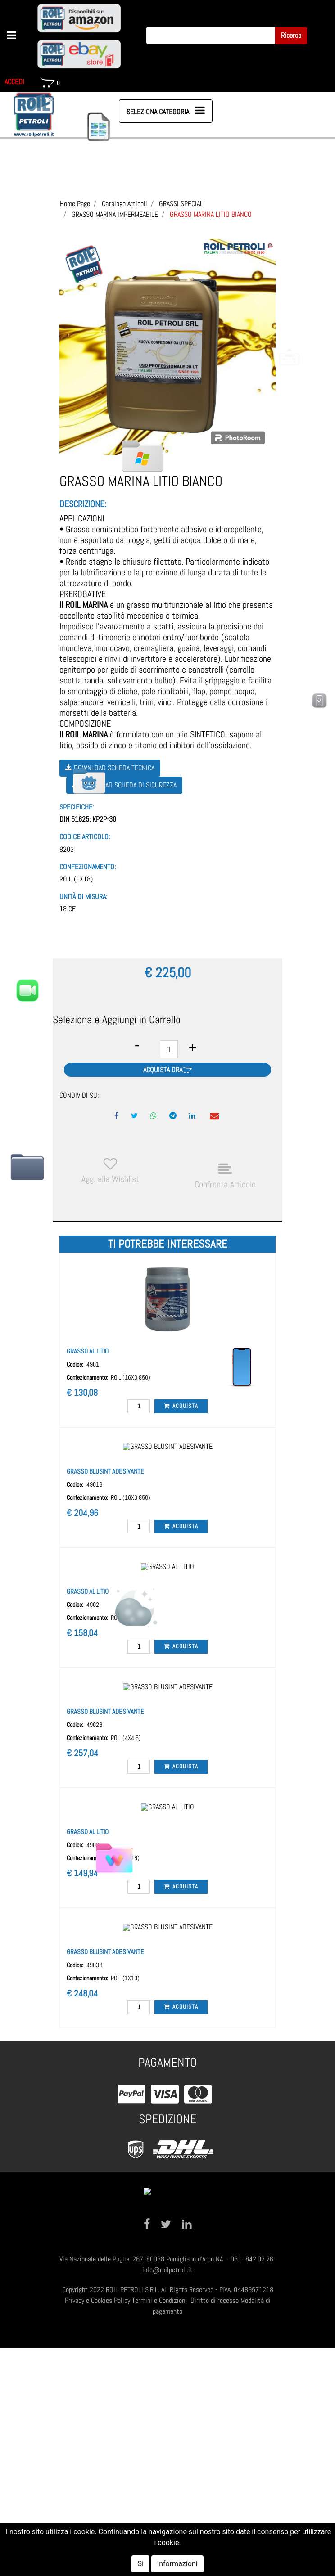  I want to click on libreoffice master document file type, so click(99, 127).